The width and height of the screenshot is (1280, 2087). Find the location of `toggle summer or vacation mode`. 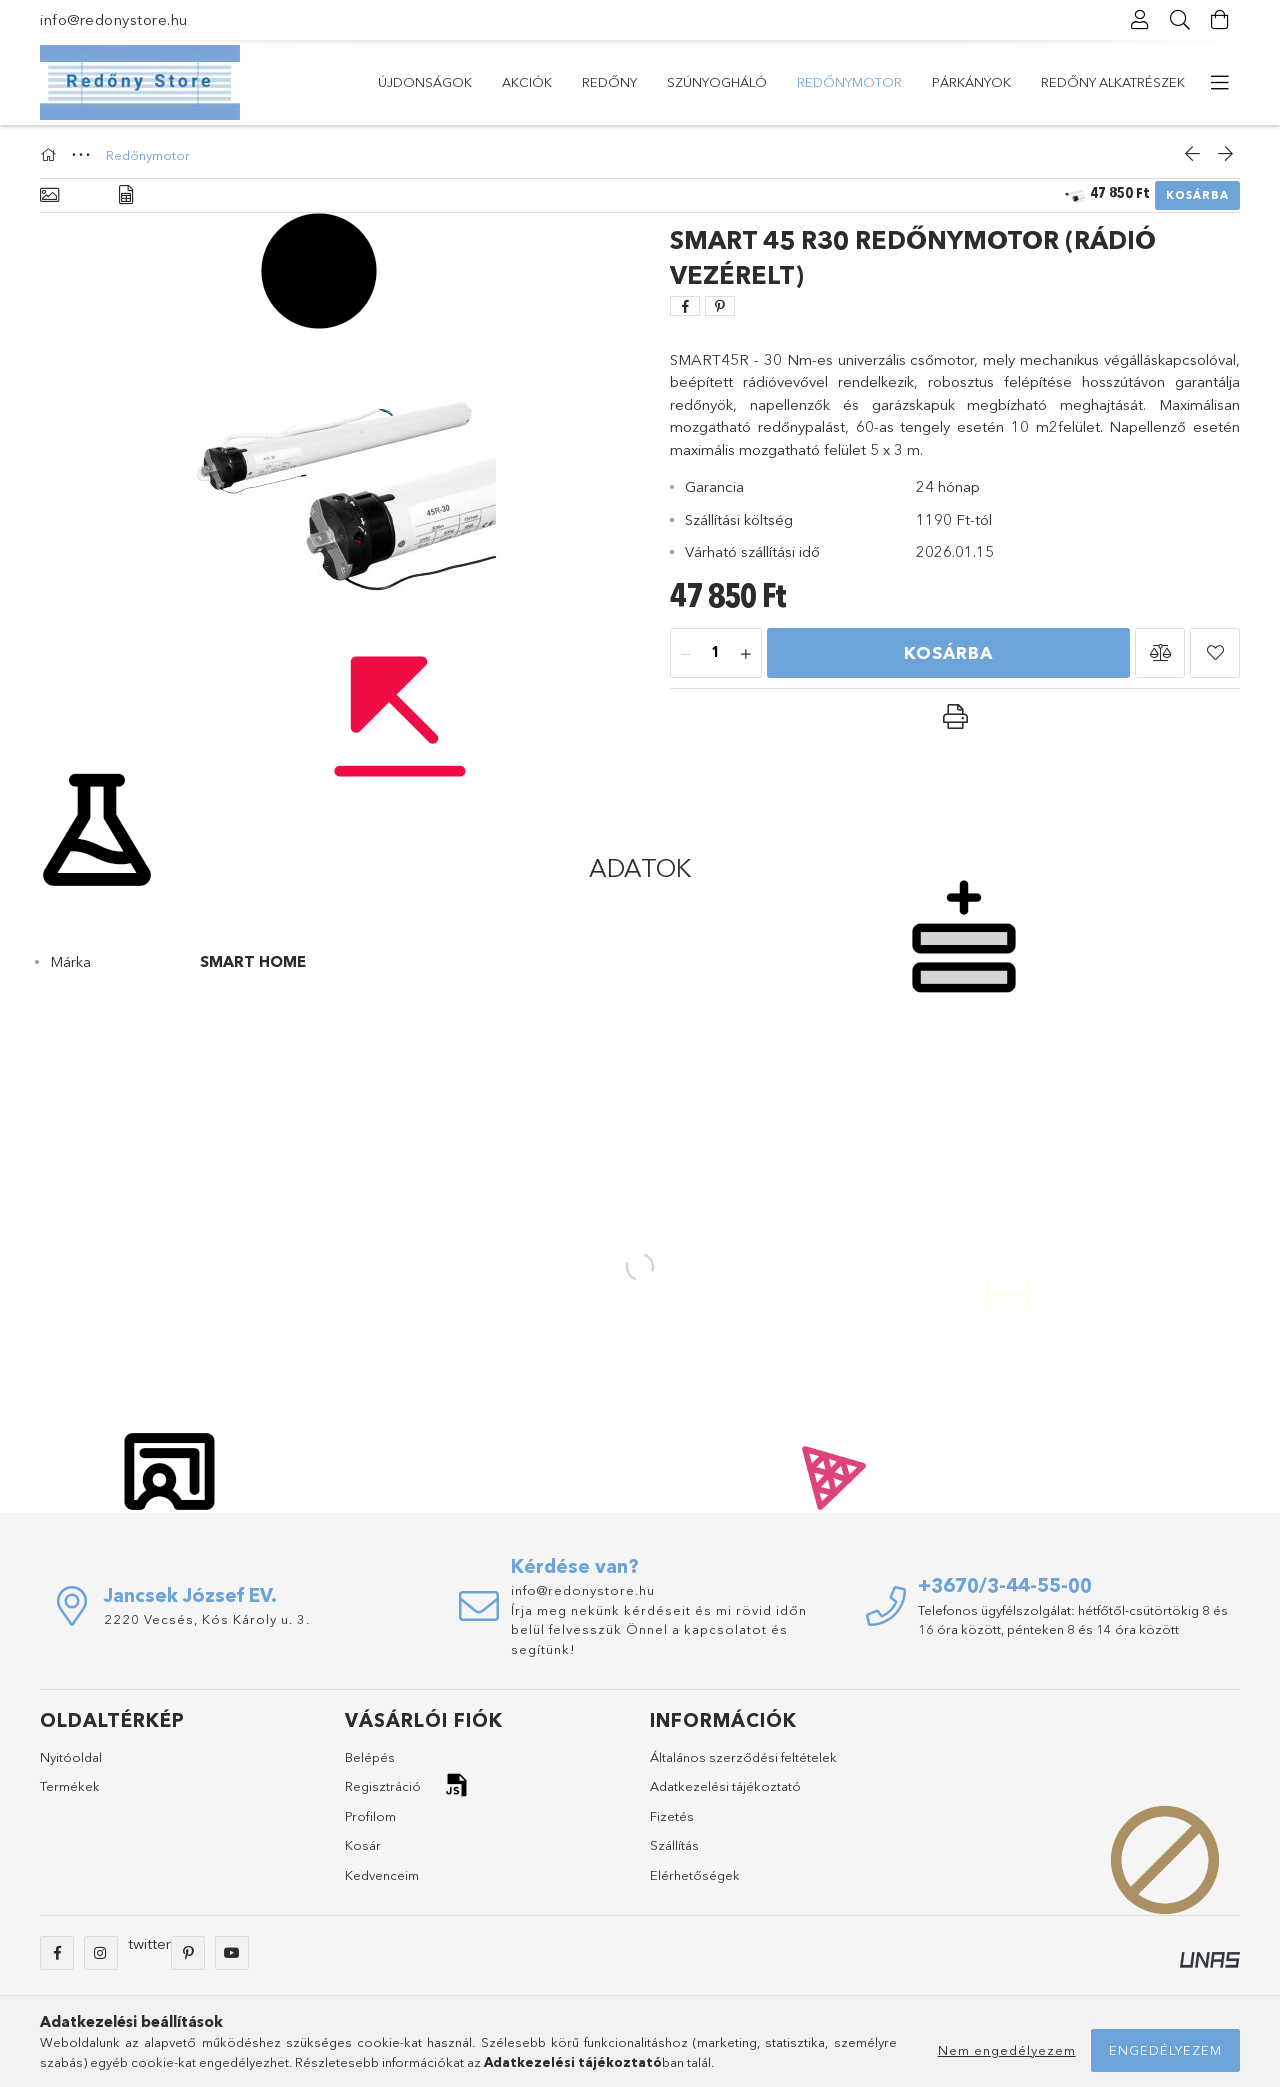

toggle summer or vacation mode is located at coordinates (1007, 1293).